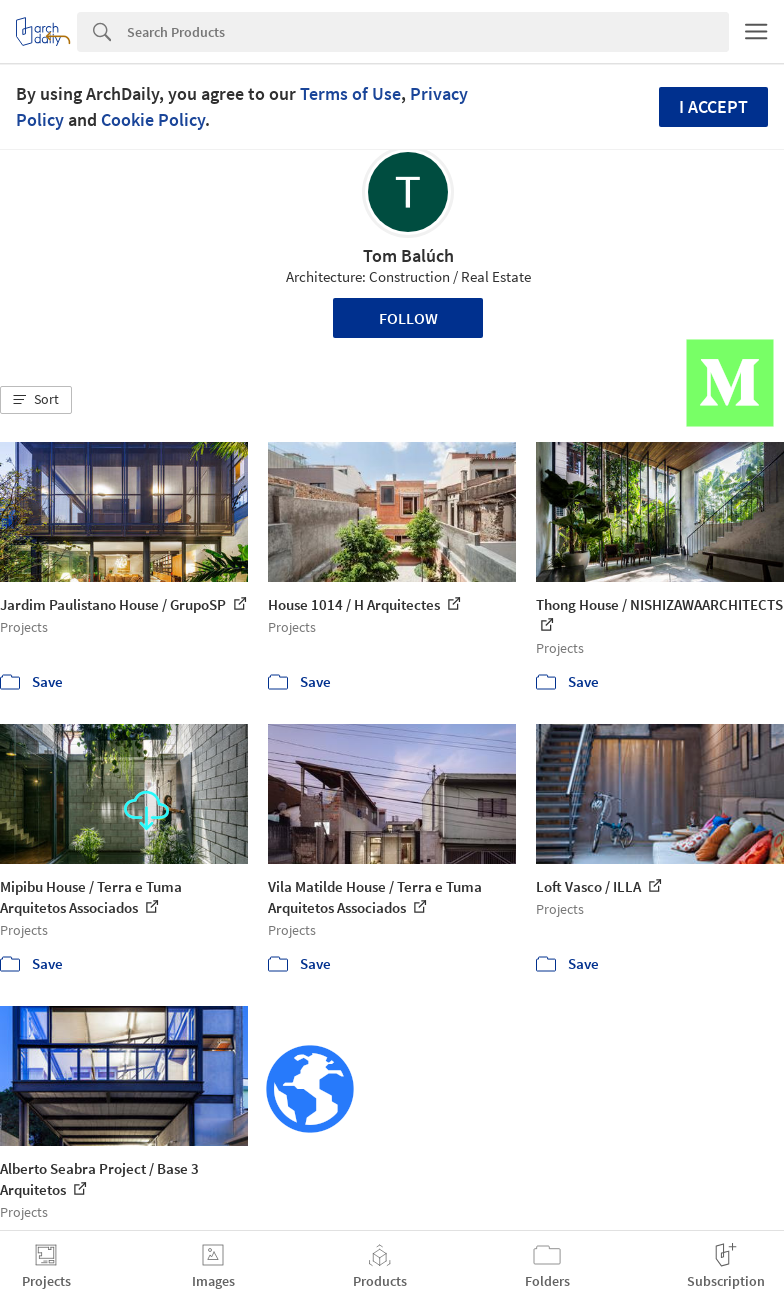  What do you see at coordinates (730, 383) in the screenshot?
I see `open the Medium app` at bounding box center [730, 383].